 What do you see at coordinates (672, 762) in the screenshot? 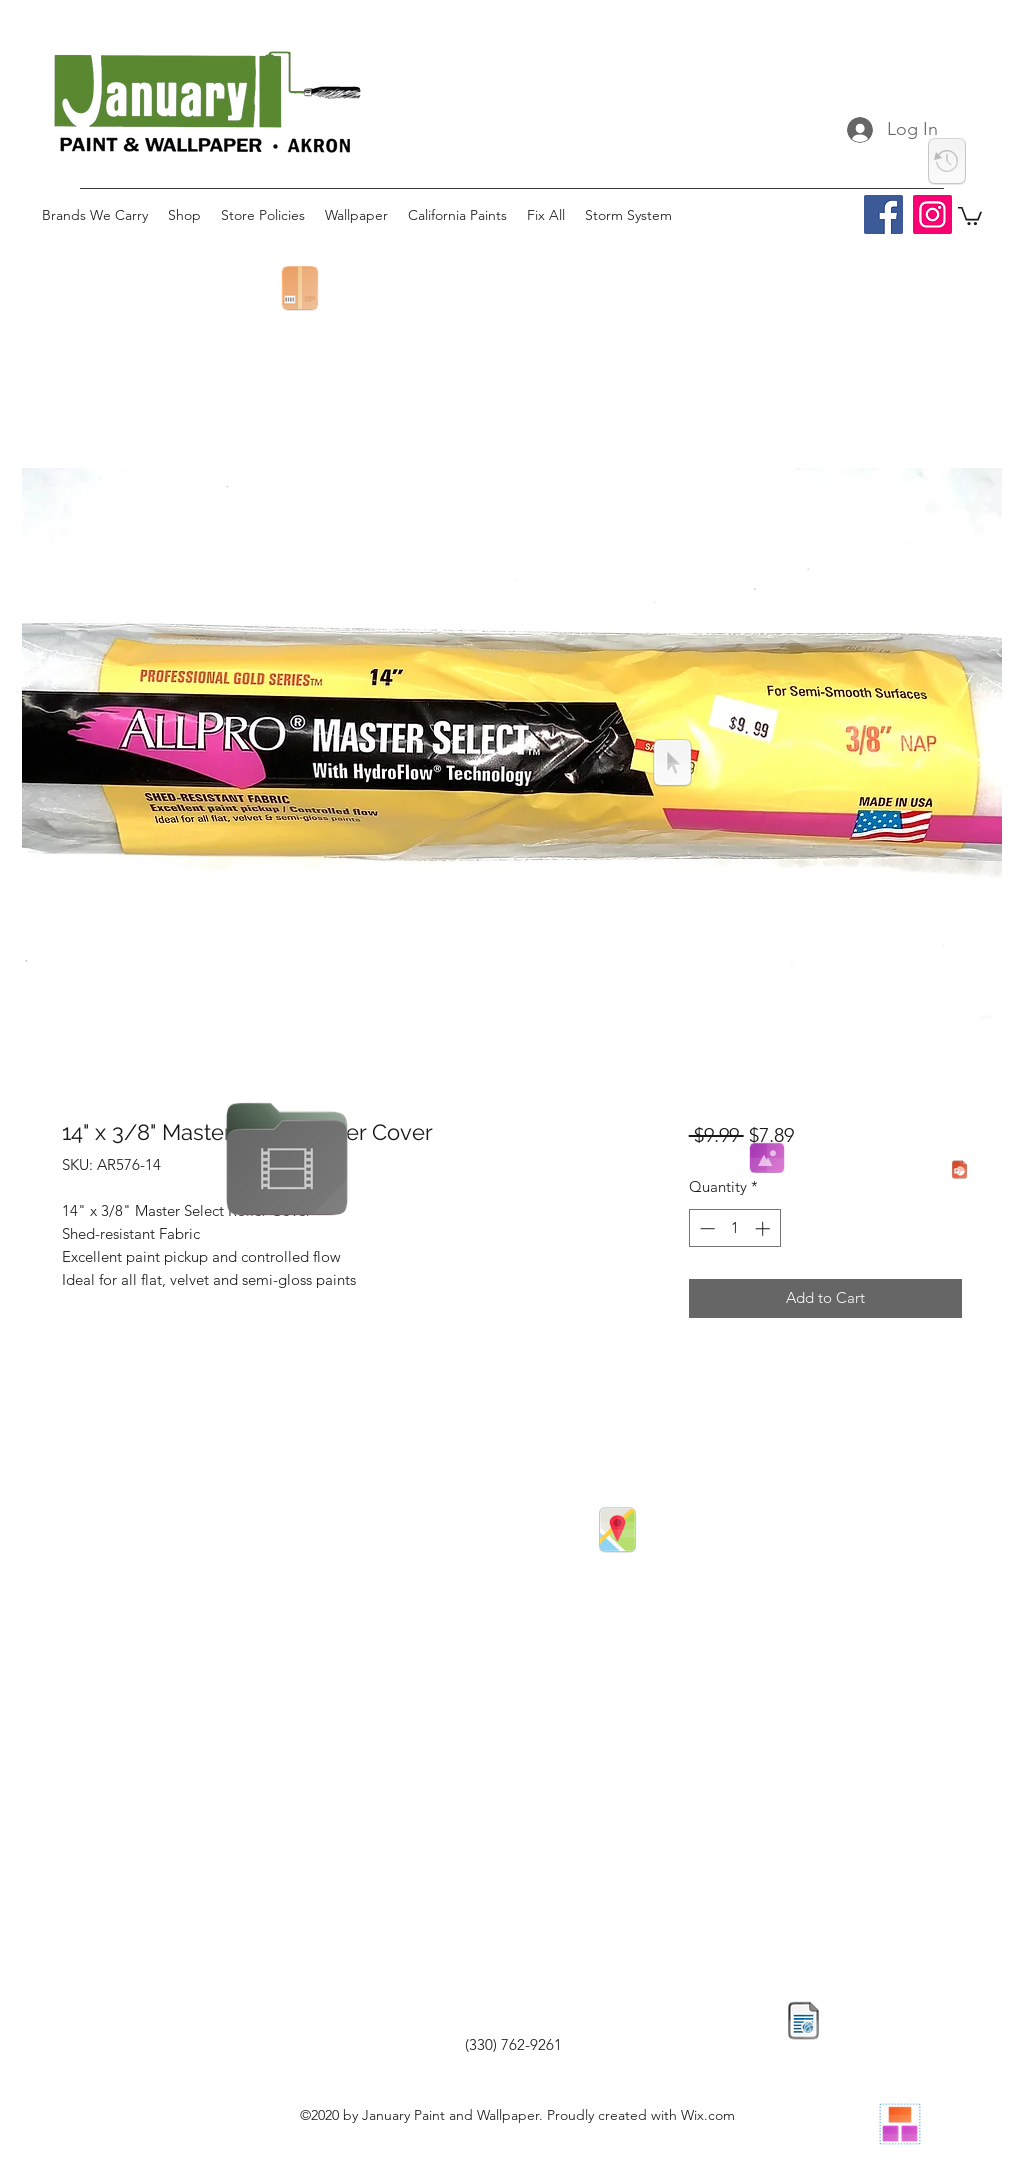
I see `cursor image file type` at bounding box center [672, 762].